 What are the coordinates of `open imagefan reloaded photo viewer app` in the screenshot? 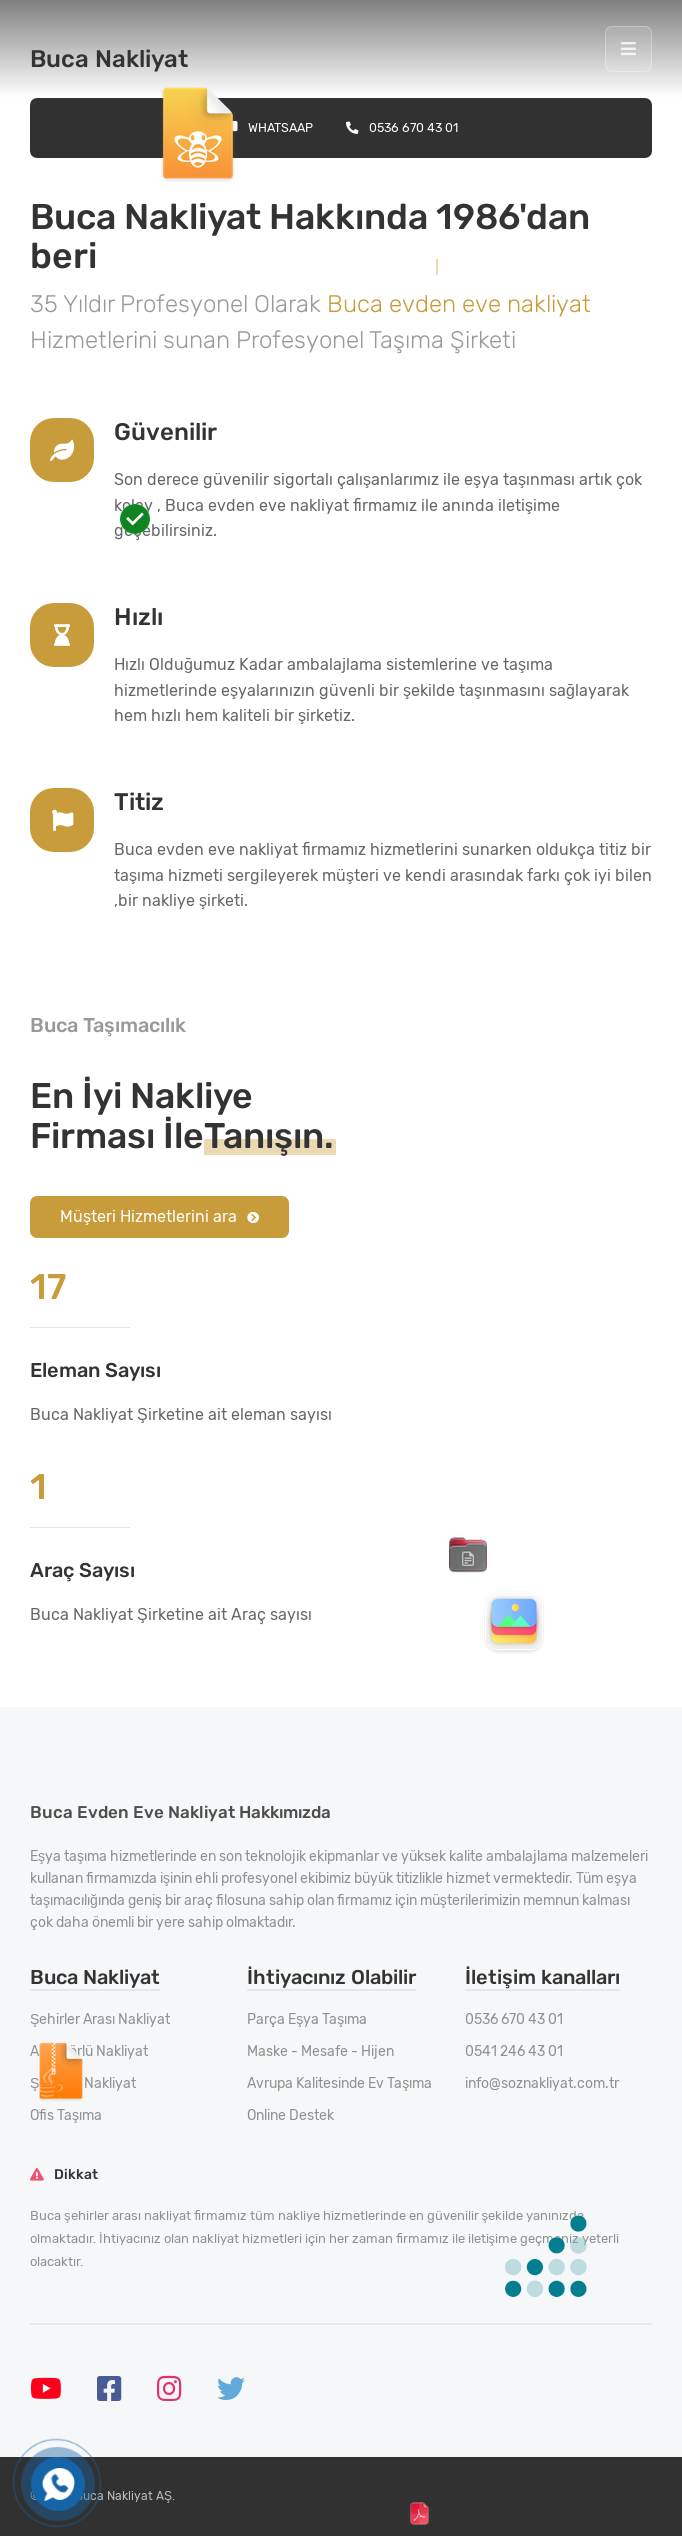 It's located at (514, 1621).